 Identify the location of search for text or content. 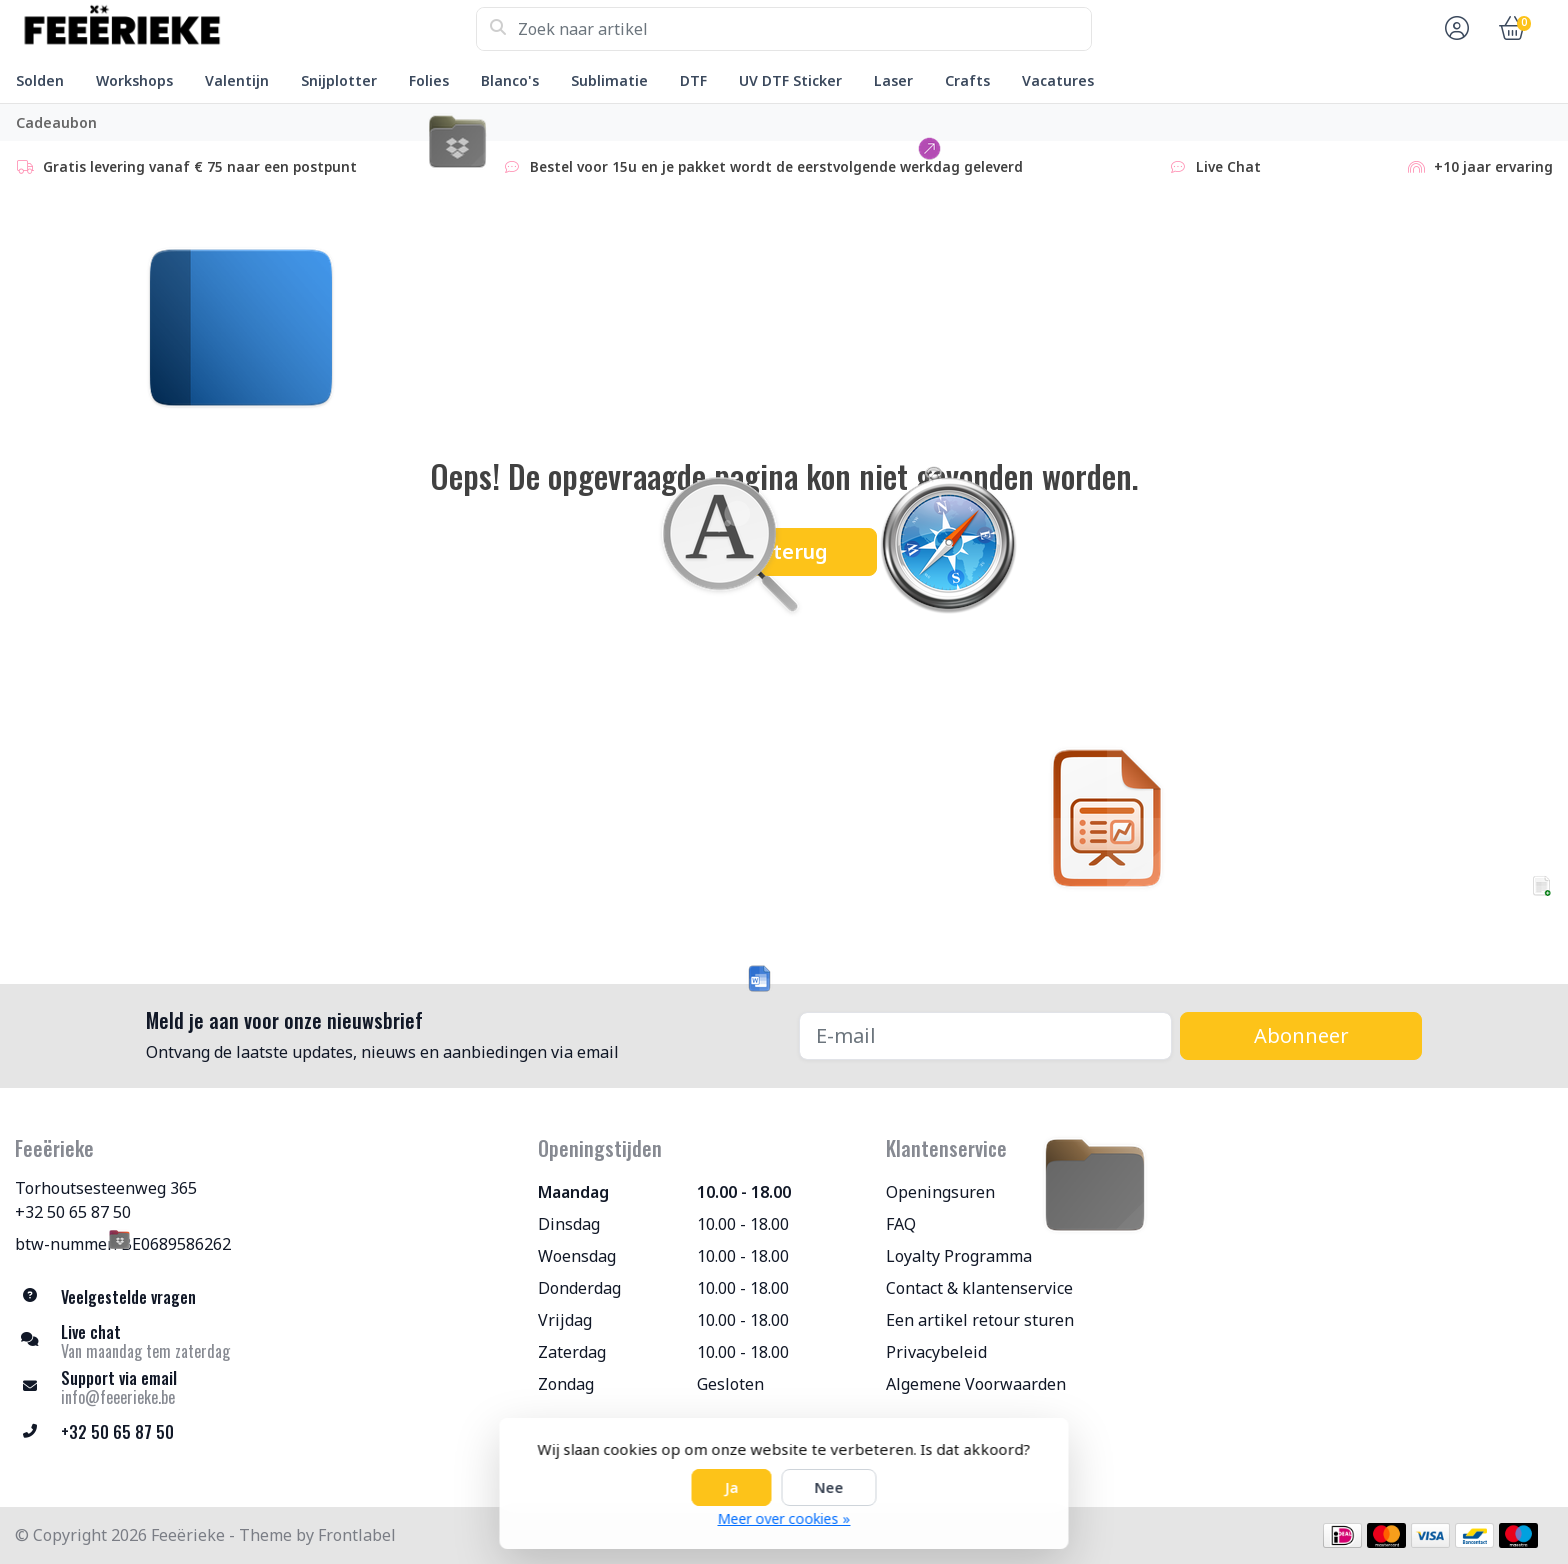
(729, 543).